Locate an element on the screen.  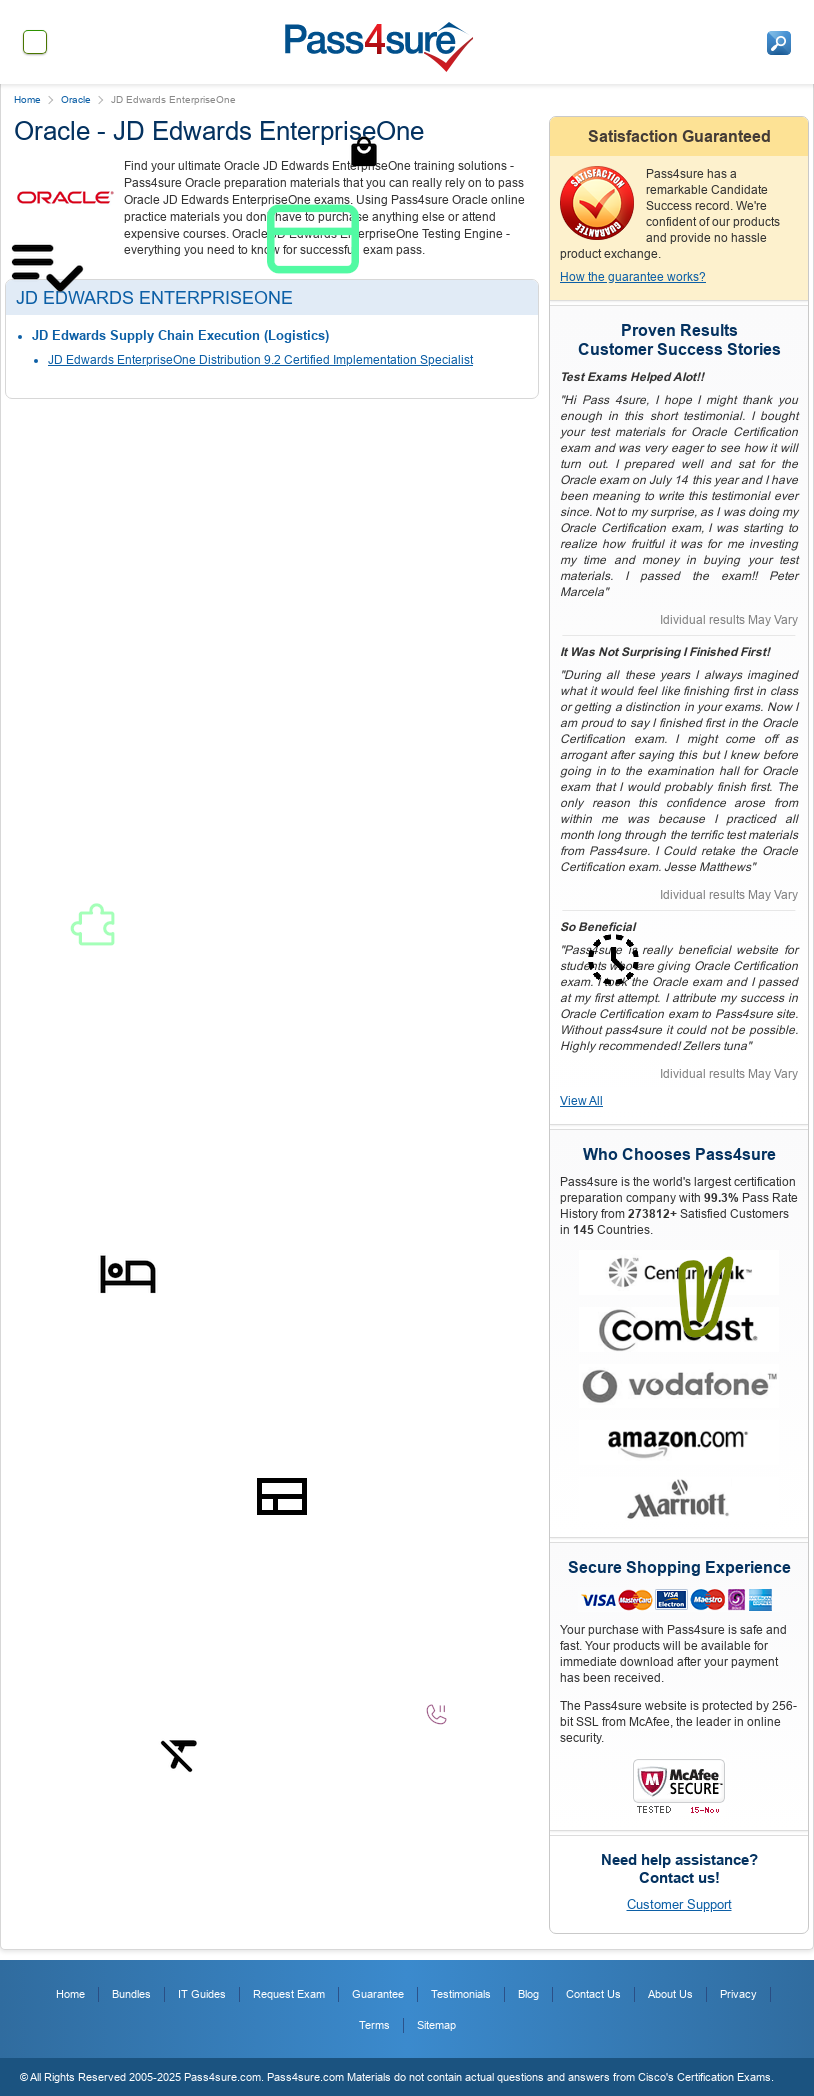
put a call on hold is located at coordinates (437, 1714).